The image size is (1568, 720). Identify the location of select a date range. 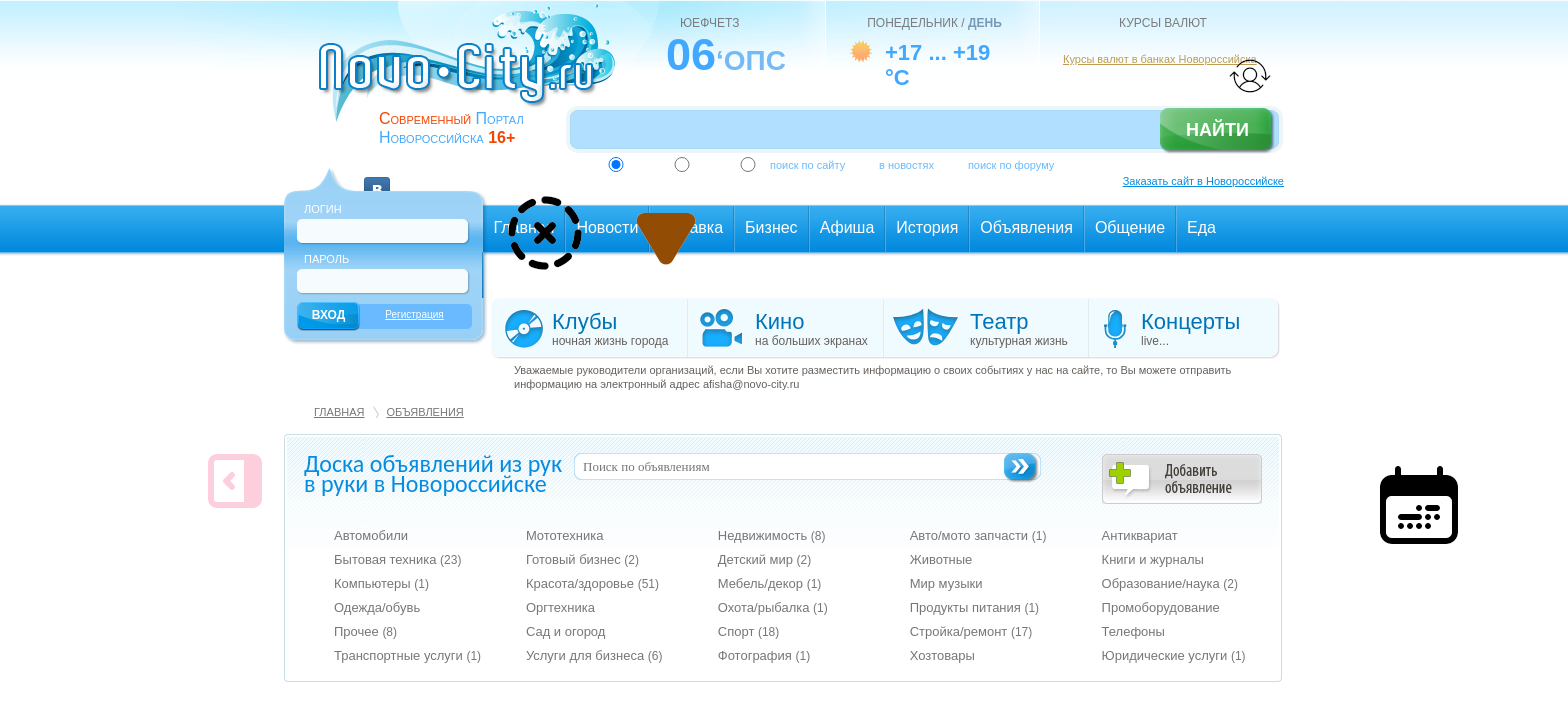
(1419, 505).